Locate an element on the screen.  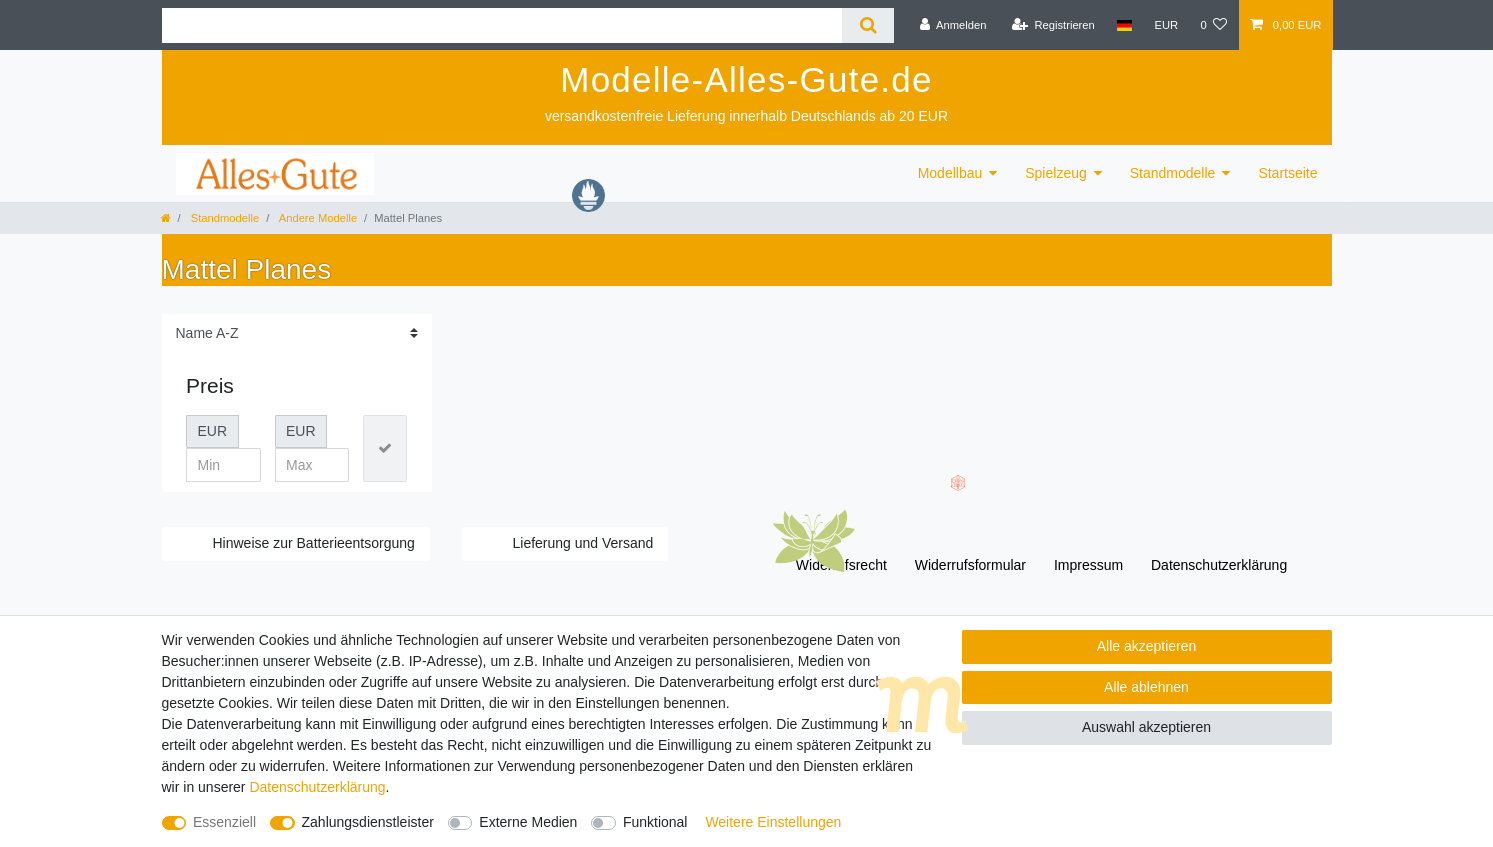
open mojeek search engine is located at coordinates (922, 705).